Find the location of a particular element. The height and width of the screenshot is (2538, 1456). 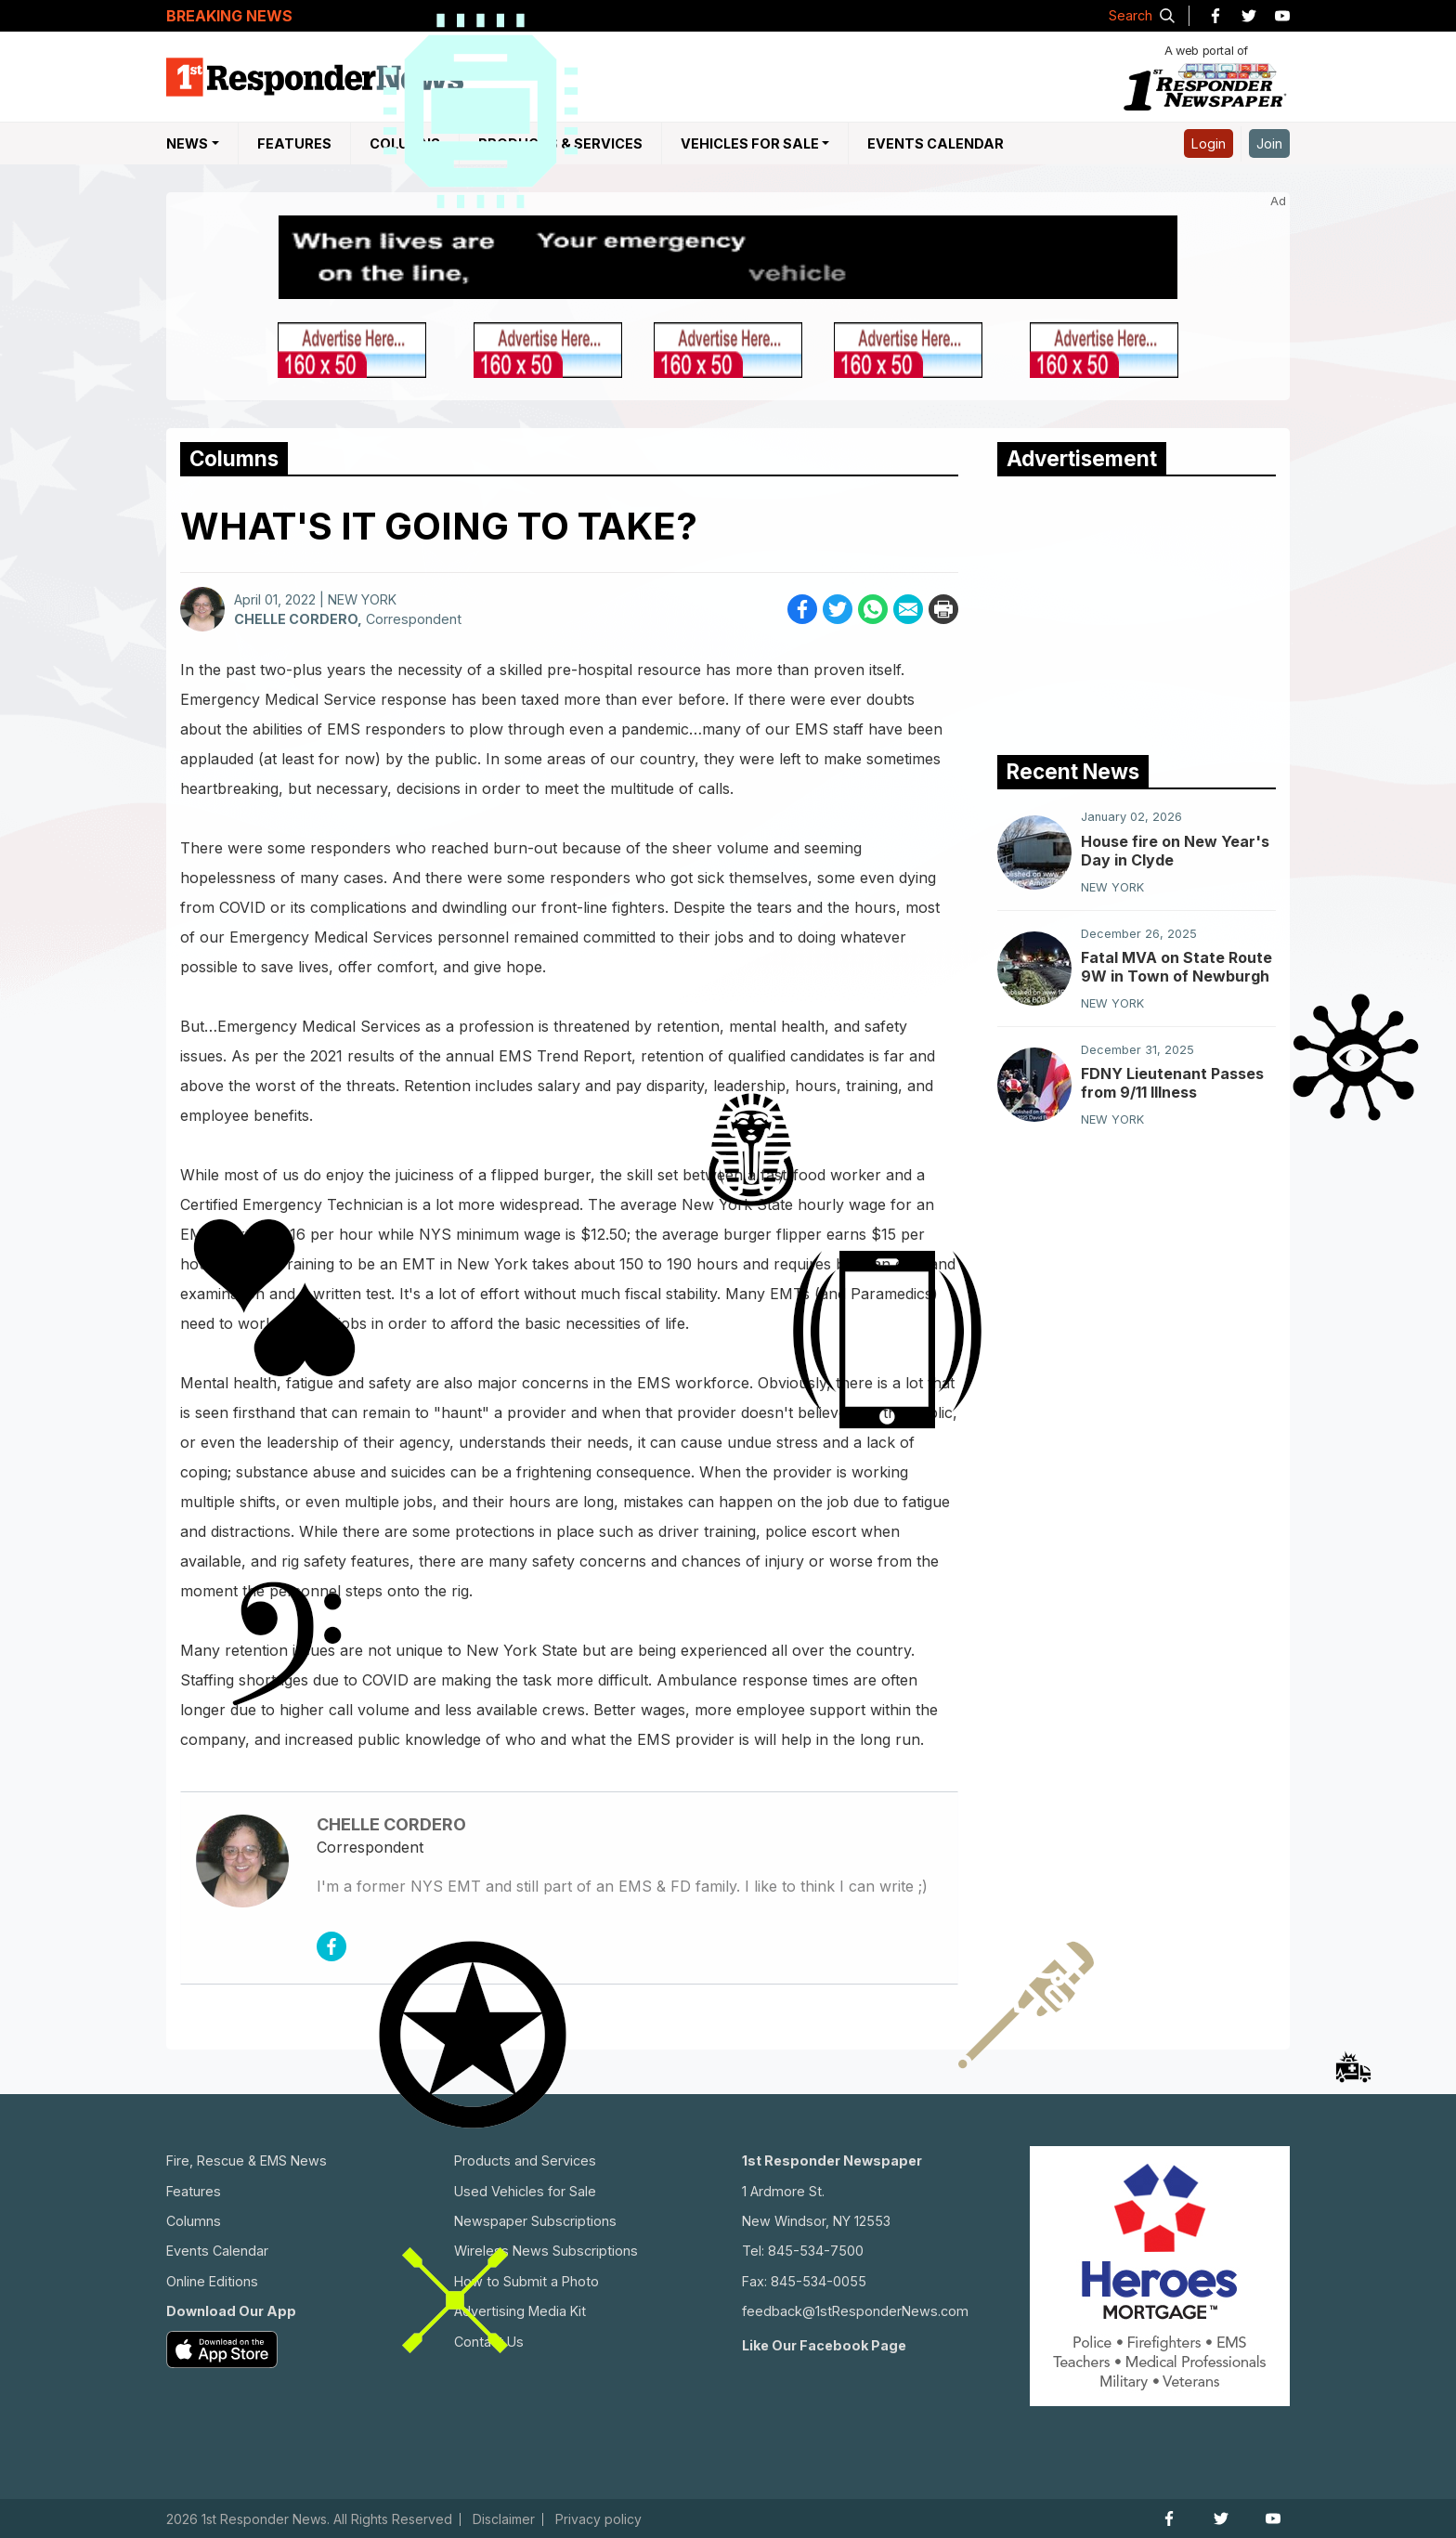

a quirky or playful weather indicator for sunny conditions is located at coordinates (1356, 1056).